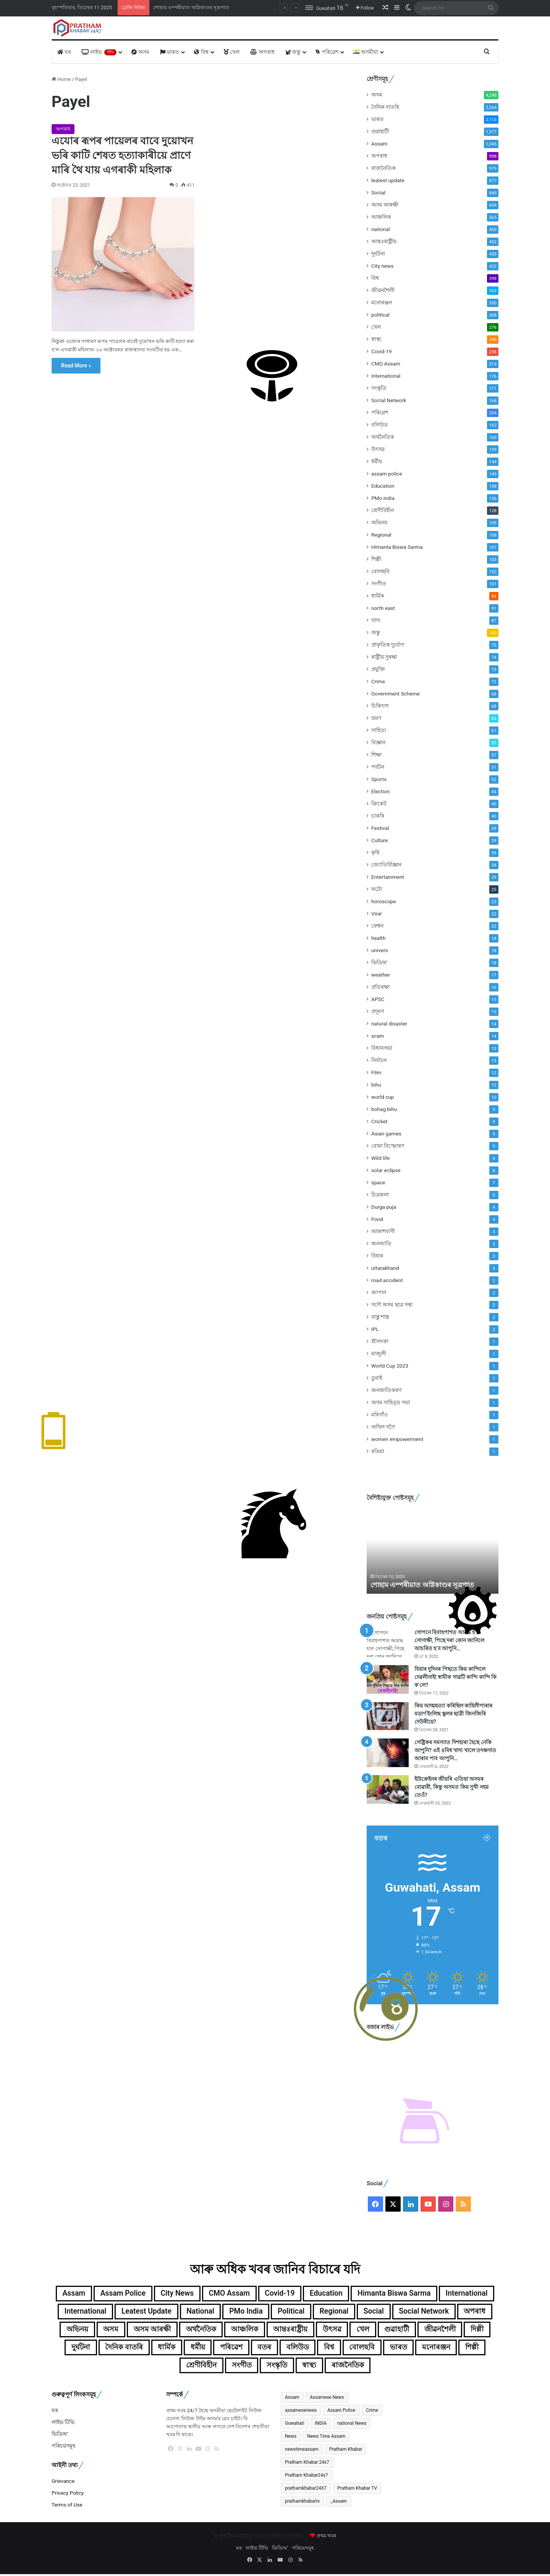 The width and height of the screenshot is (550, 2576). What do you see at coordinates (424, 2120) in the screenshot?
I see `indicates coffee is available or brewing` at bounding box center [424, 2120].